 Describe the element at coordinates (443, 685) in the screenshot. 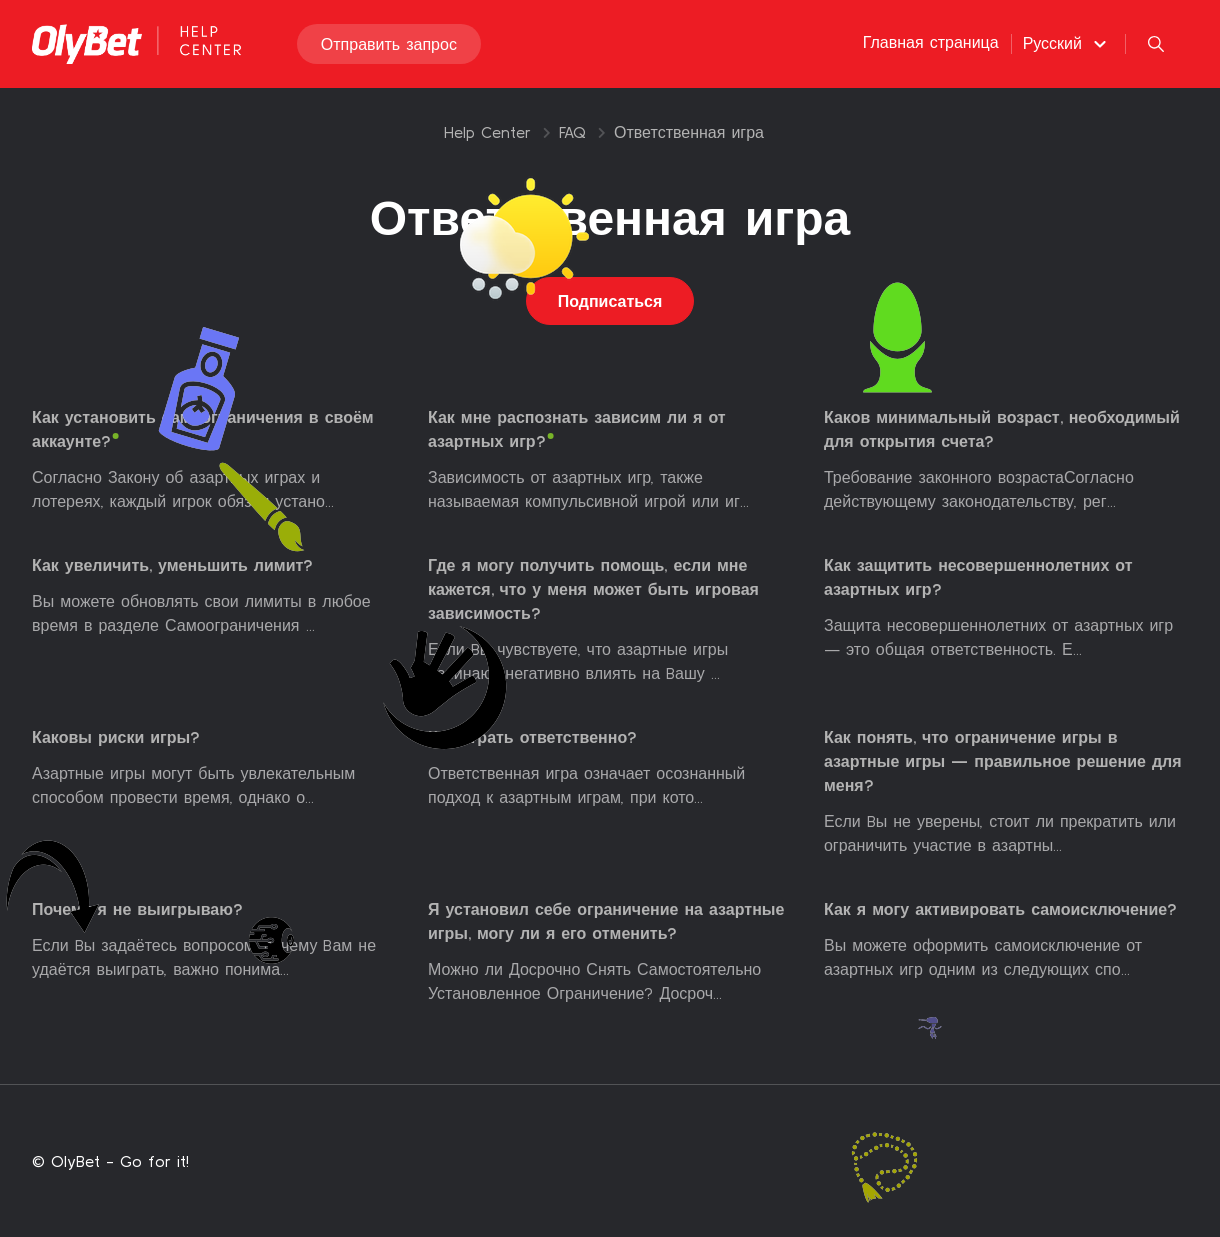

I see `slap or hit action in a game` at that location.